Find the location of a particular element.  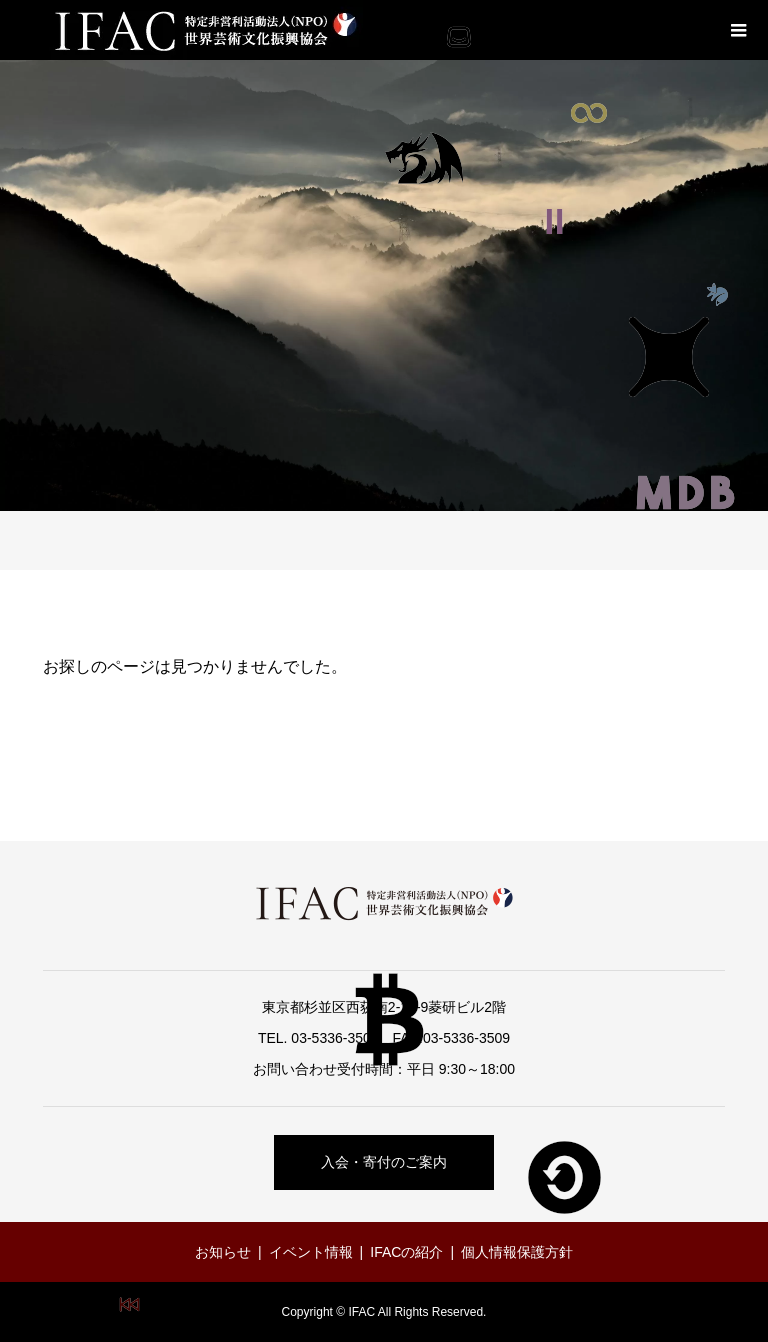

open the Salla e-commerce platform is located at coordinates (459, 37).